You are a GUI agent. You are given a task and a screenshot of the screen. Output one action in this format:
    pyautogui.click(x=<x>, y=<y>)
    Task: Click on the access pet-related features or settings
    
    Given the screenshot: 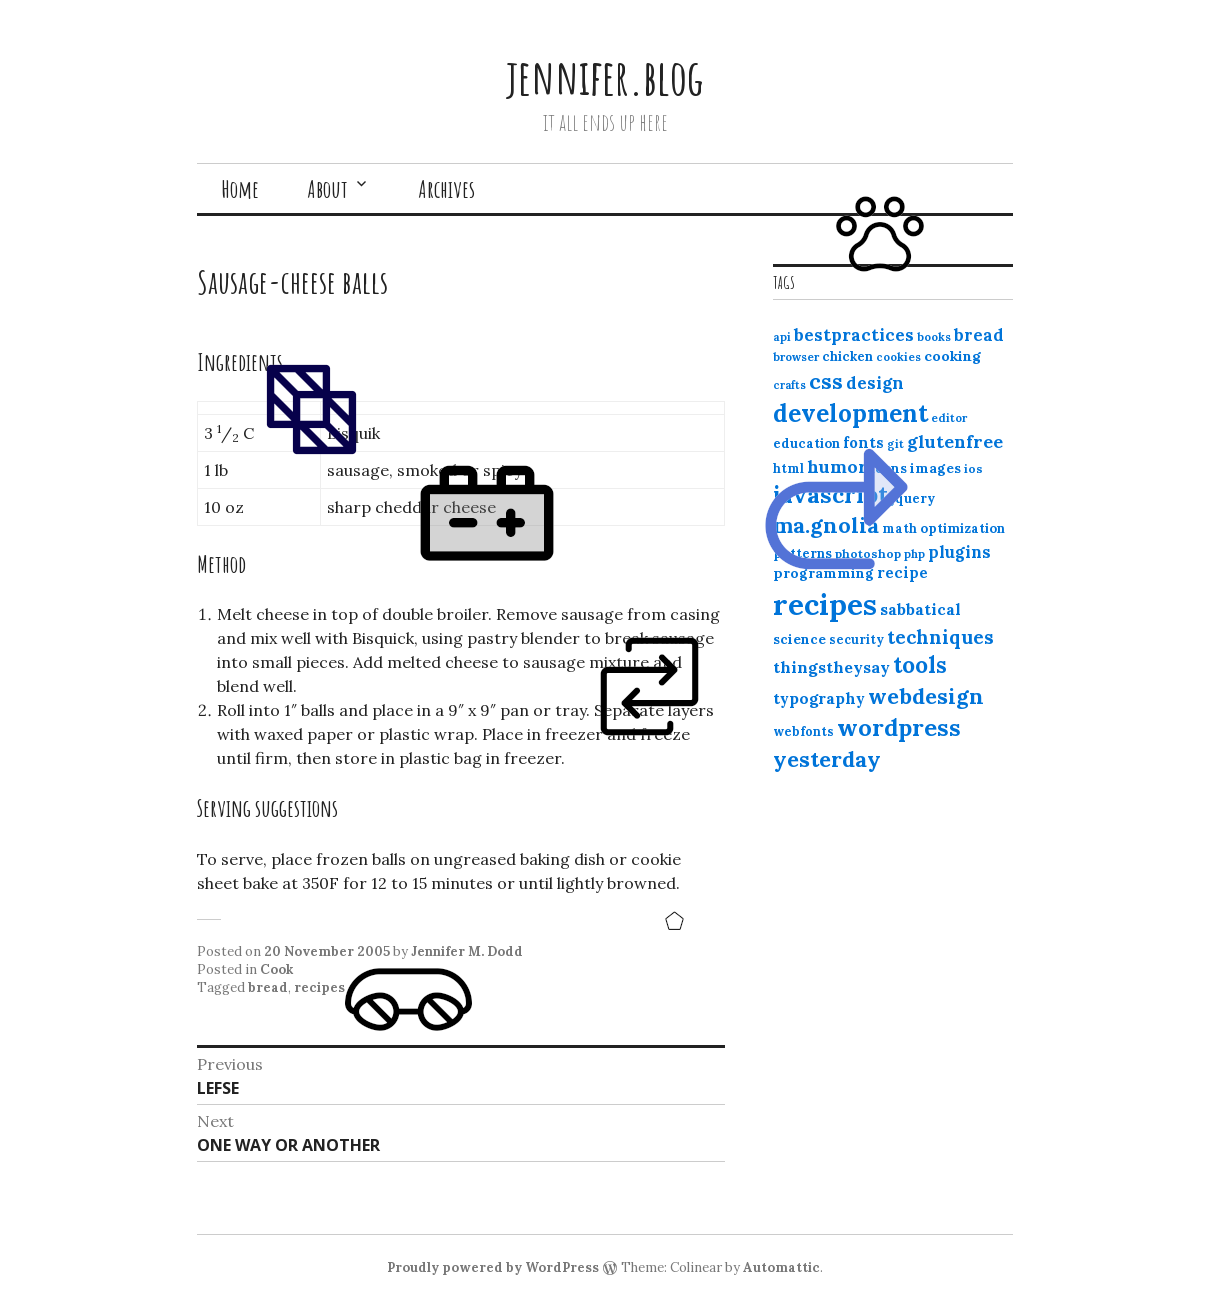 What is the action you would take?
    pyautogui.click(x=880, y=234)
    